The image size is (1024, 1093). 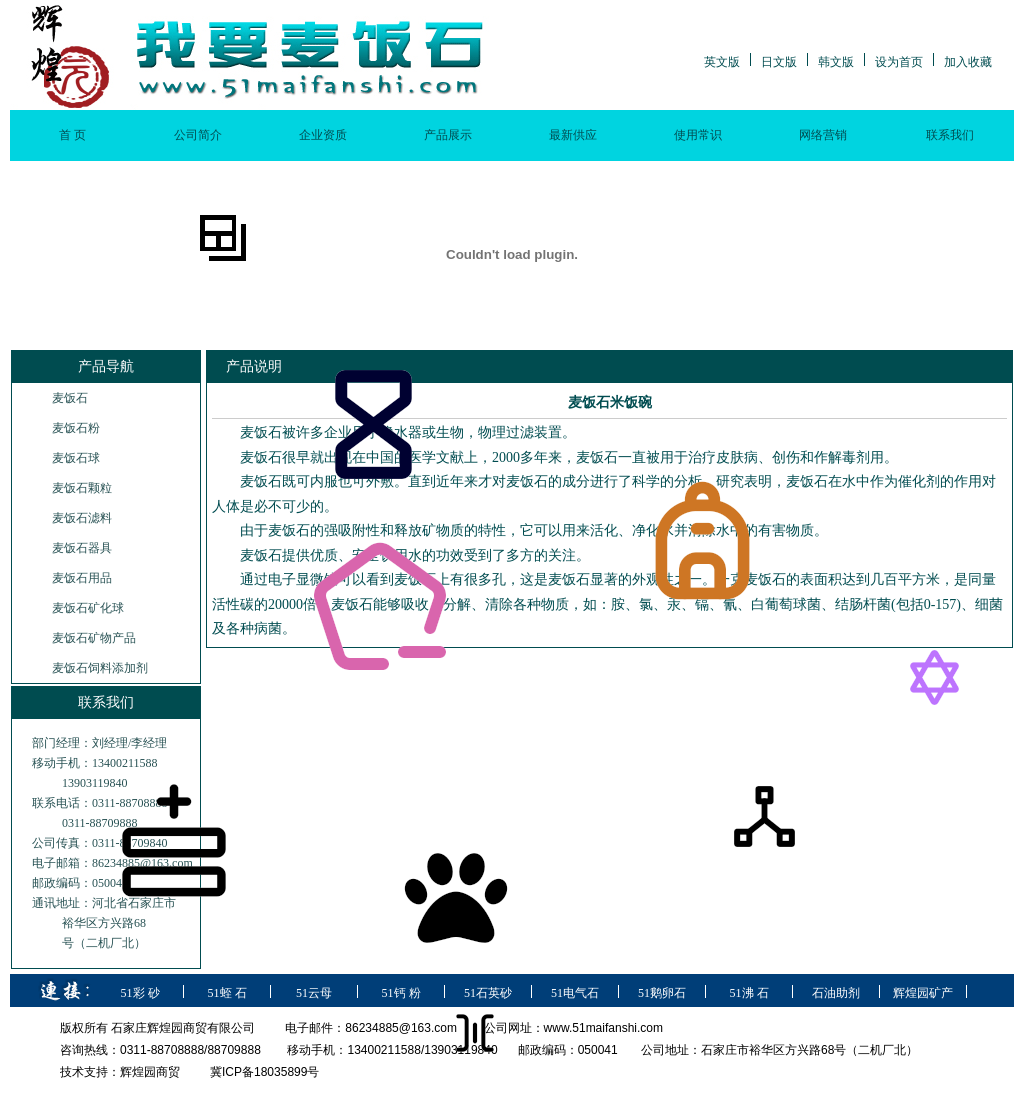 I want to click on create a backup of table data, so click(x=223, y=238).